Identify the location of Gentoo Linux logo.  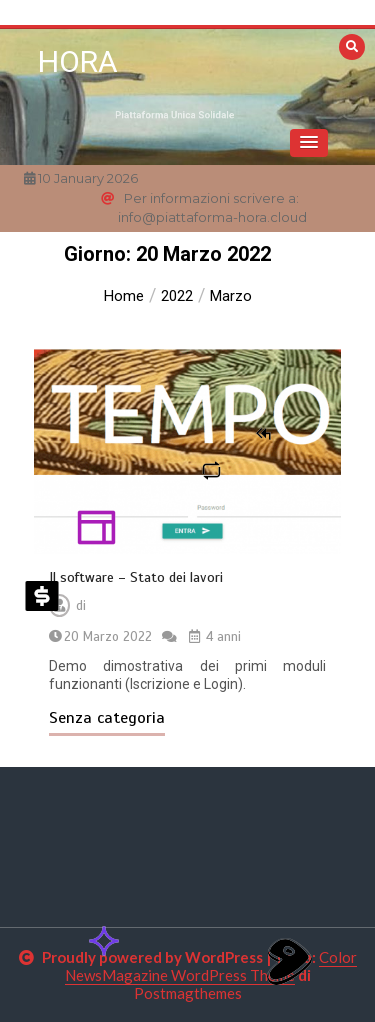
(289, 961).